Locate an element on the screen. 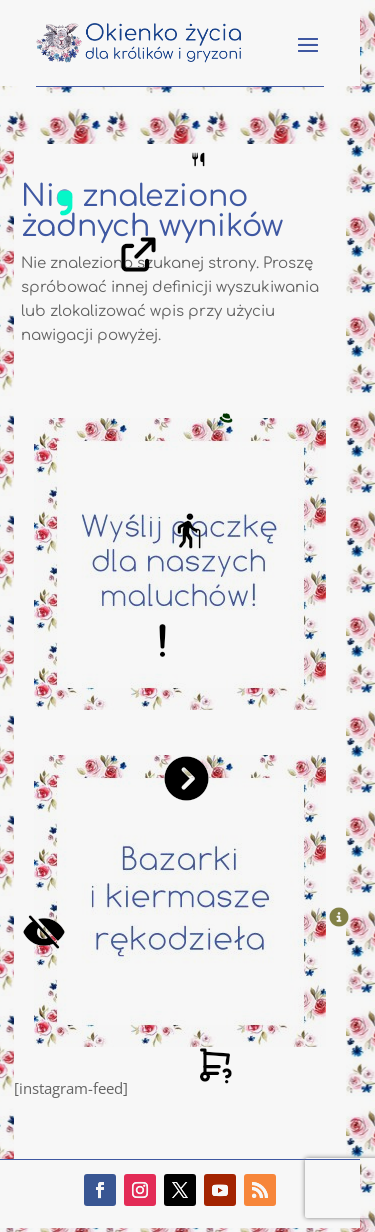 This screenshot has width=375, height=1232. accessibility options for elderly users is located at coordinates (187, 530).